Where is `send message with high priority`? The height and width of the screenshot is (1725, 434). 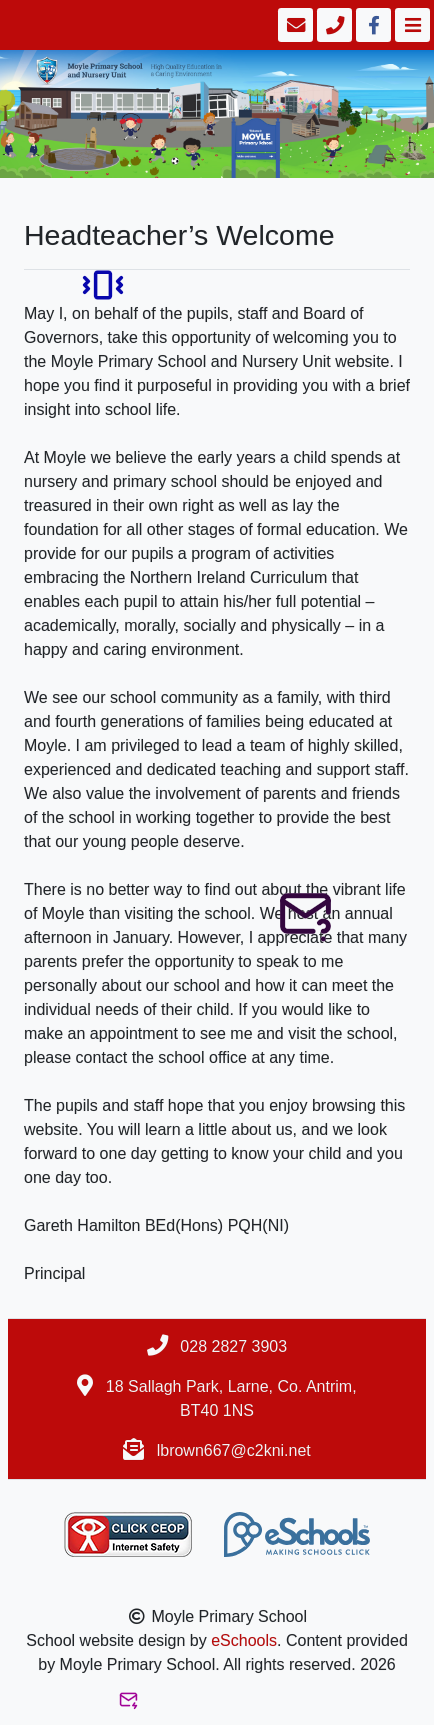
send message with high priority is located at coordinates (128, 1699).